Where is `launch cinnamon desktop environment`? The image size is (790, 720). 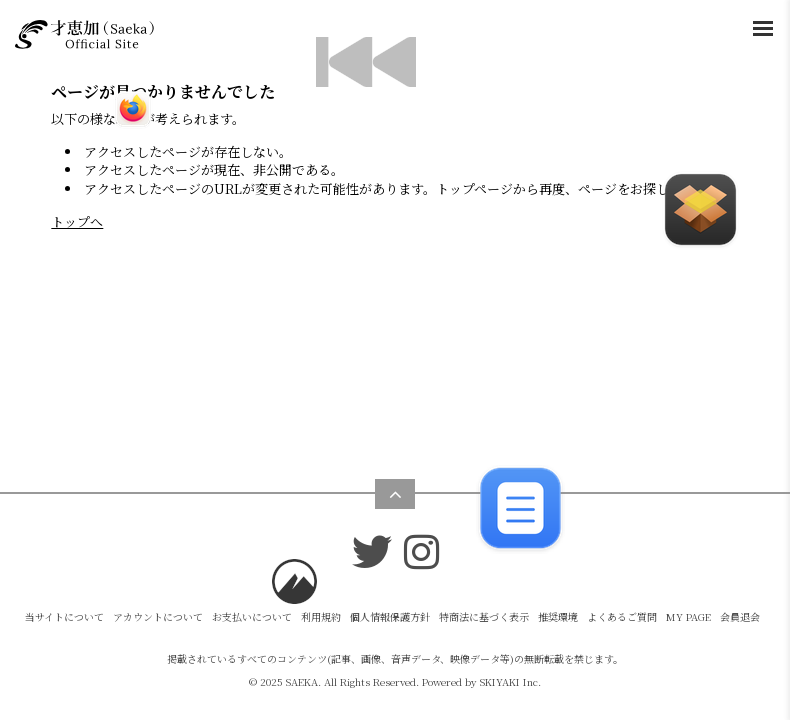
launch cinnamon desktop environment is located at coordinates (294, 581).